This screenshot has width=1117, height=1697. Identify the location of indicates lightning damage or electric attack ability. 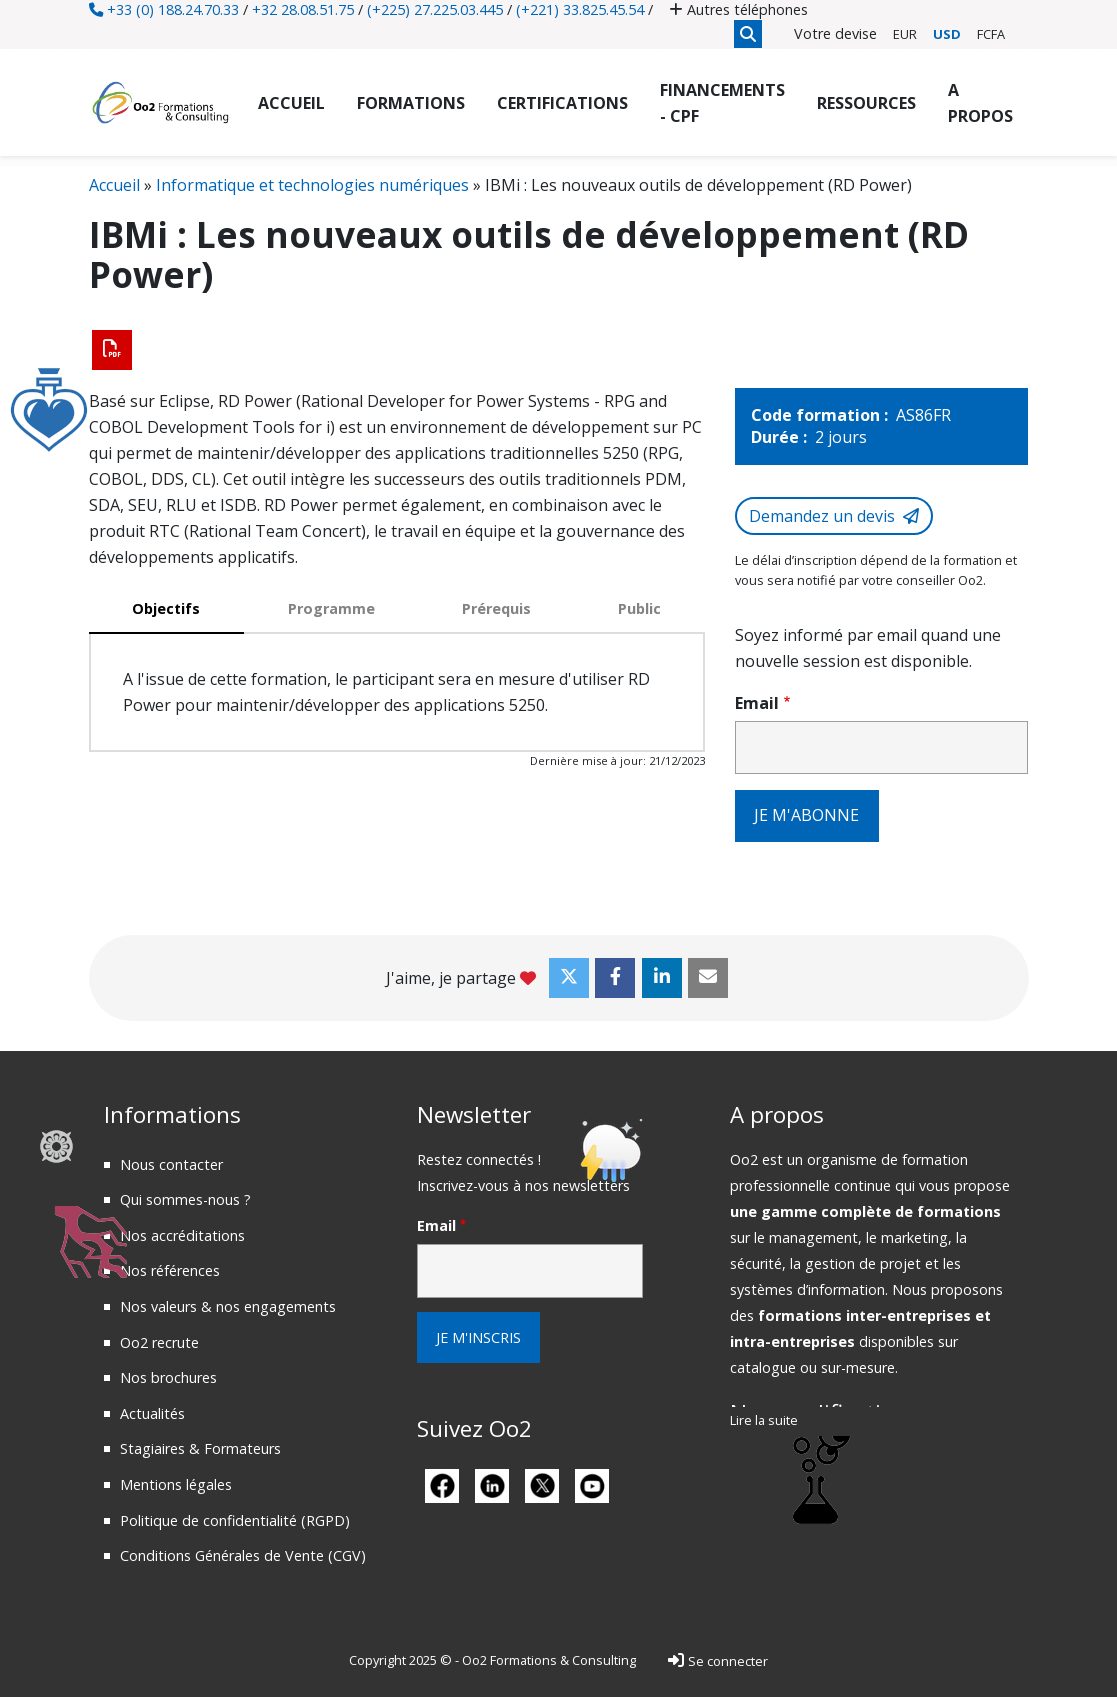
(90, 1241).